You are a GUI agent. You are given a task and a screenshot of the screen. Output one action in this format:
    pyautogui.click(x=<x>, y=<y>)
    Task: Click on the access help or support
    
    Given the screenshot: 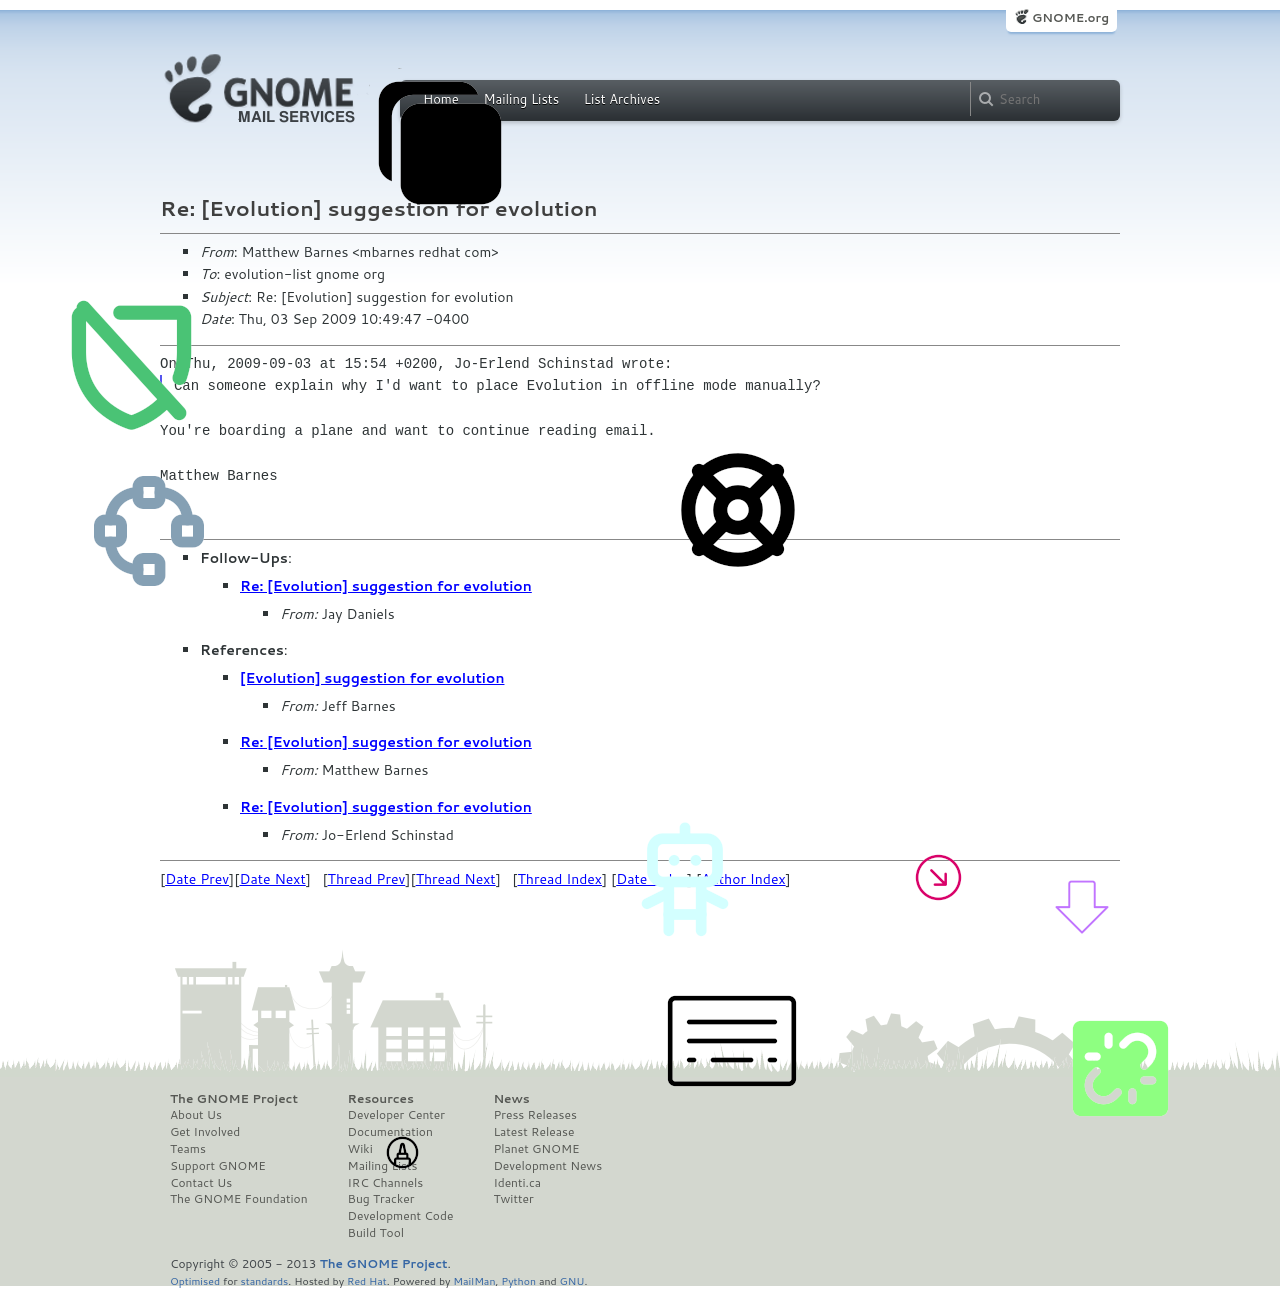 What is the action you would take?
    pyautogui.click(x=738, y=510)
    